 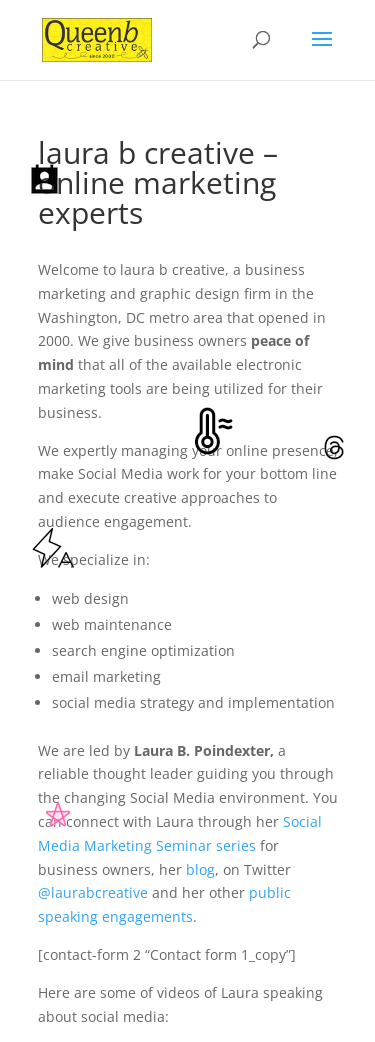 What do you see at coordinates (52, 549) in the screenshot?
I see `toggle auto-flash mode for camera` at bounding box center [52, 549].